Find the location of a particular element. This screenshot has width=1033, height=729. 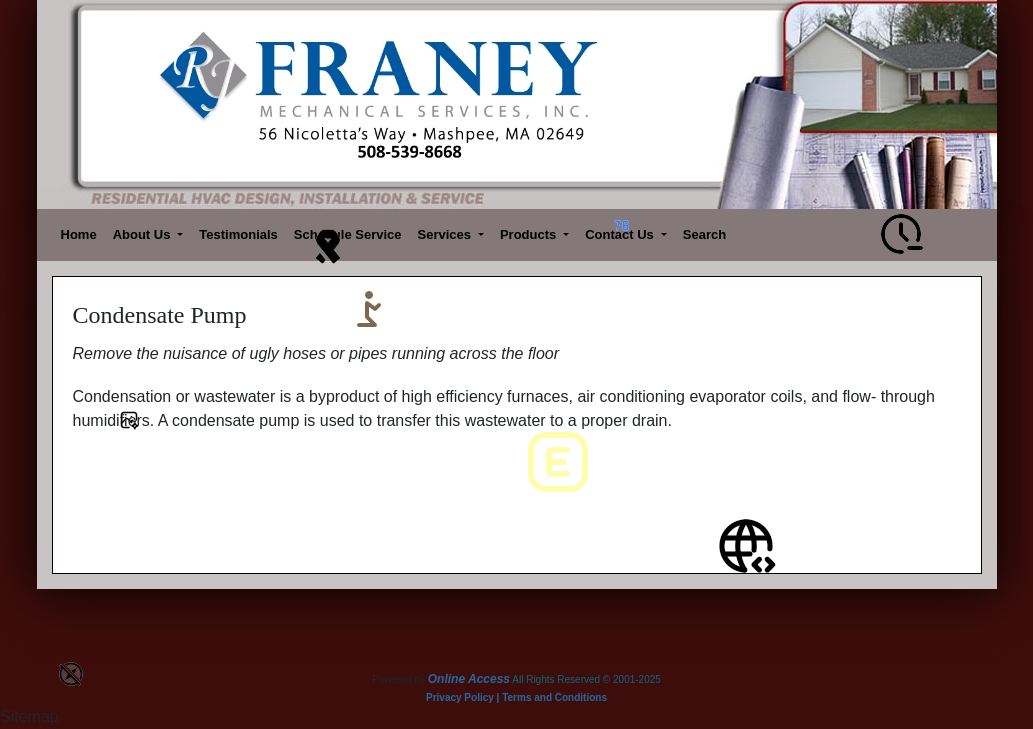

indicates support for a cause or awareness campaign is located at coordinates (328, 247).